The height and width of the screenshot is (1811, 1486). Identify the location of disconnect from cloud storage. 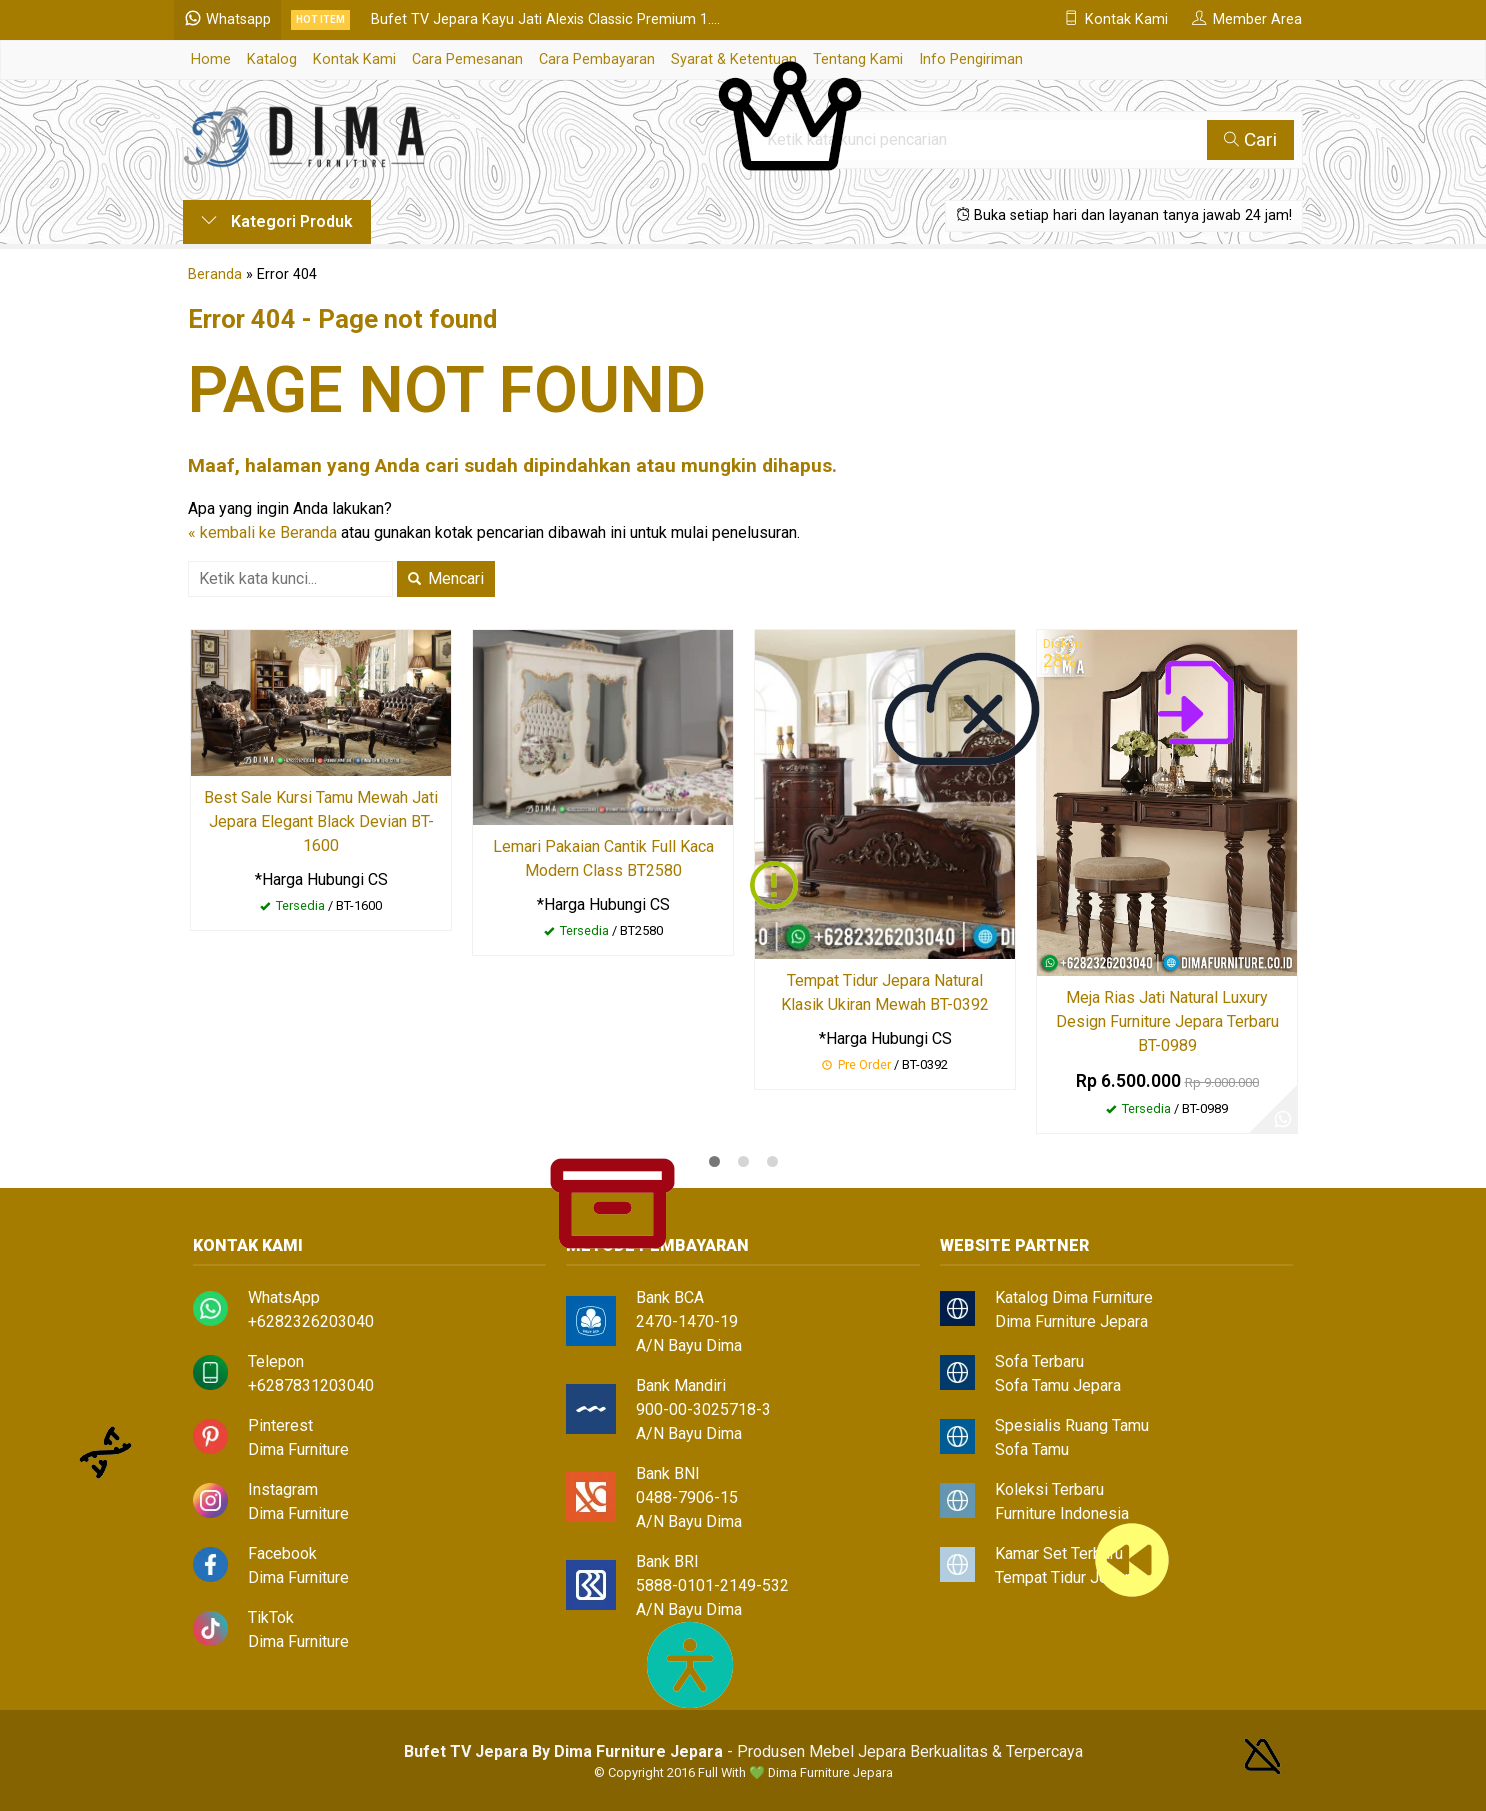
(962, 709).